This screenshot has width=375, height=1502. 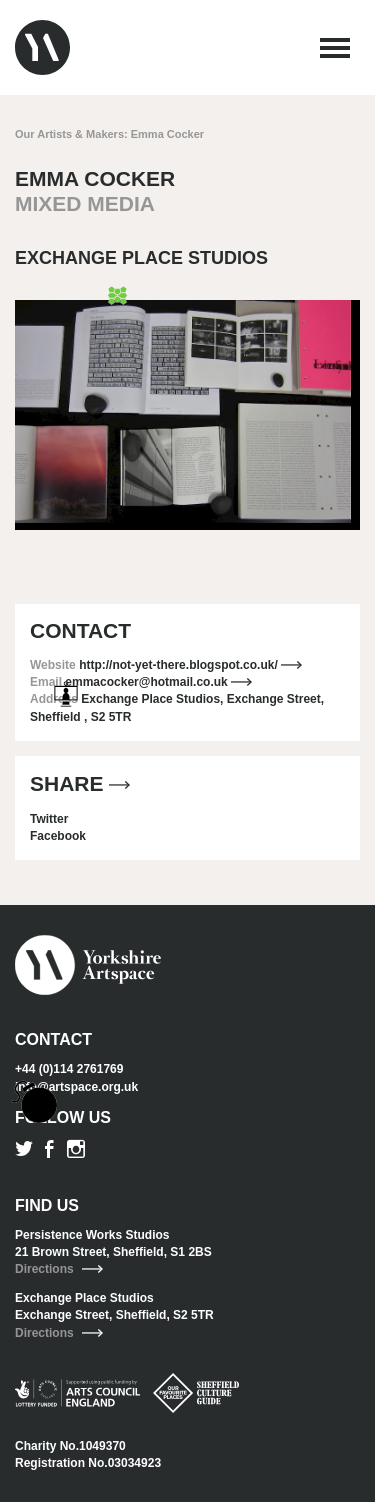 I want to click on start or join a video conference call, so click(x=66, y=694).